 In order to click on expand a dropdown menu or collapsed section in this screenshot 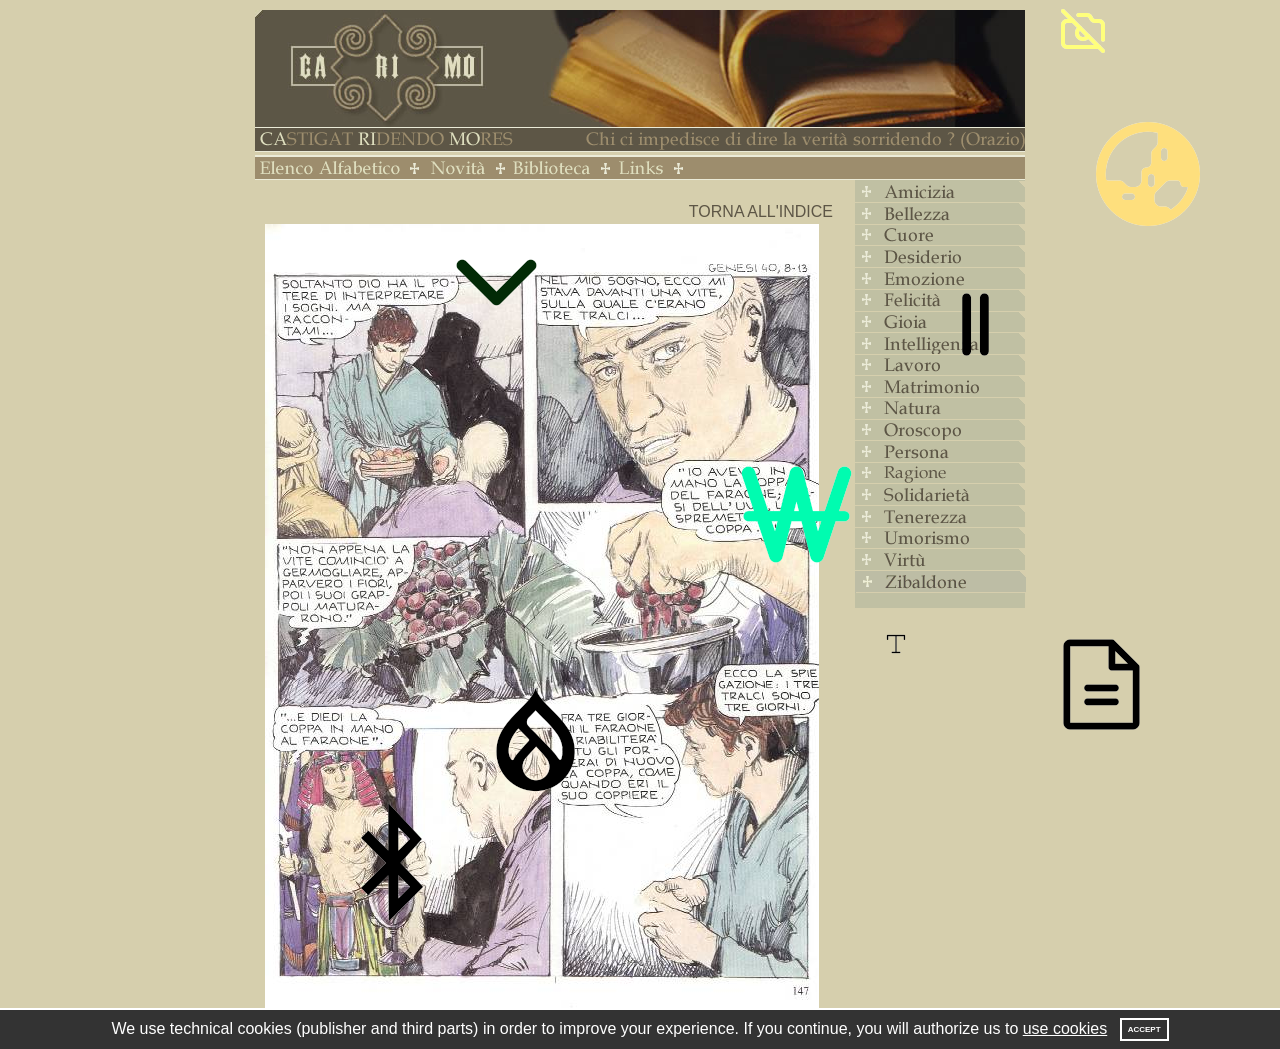, I will do `click(496, 282)`.